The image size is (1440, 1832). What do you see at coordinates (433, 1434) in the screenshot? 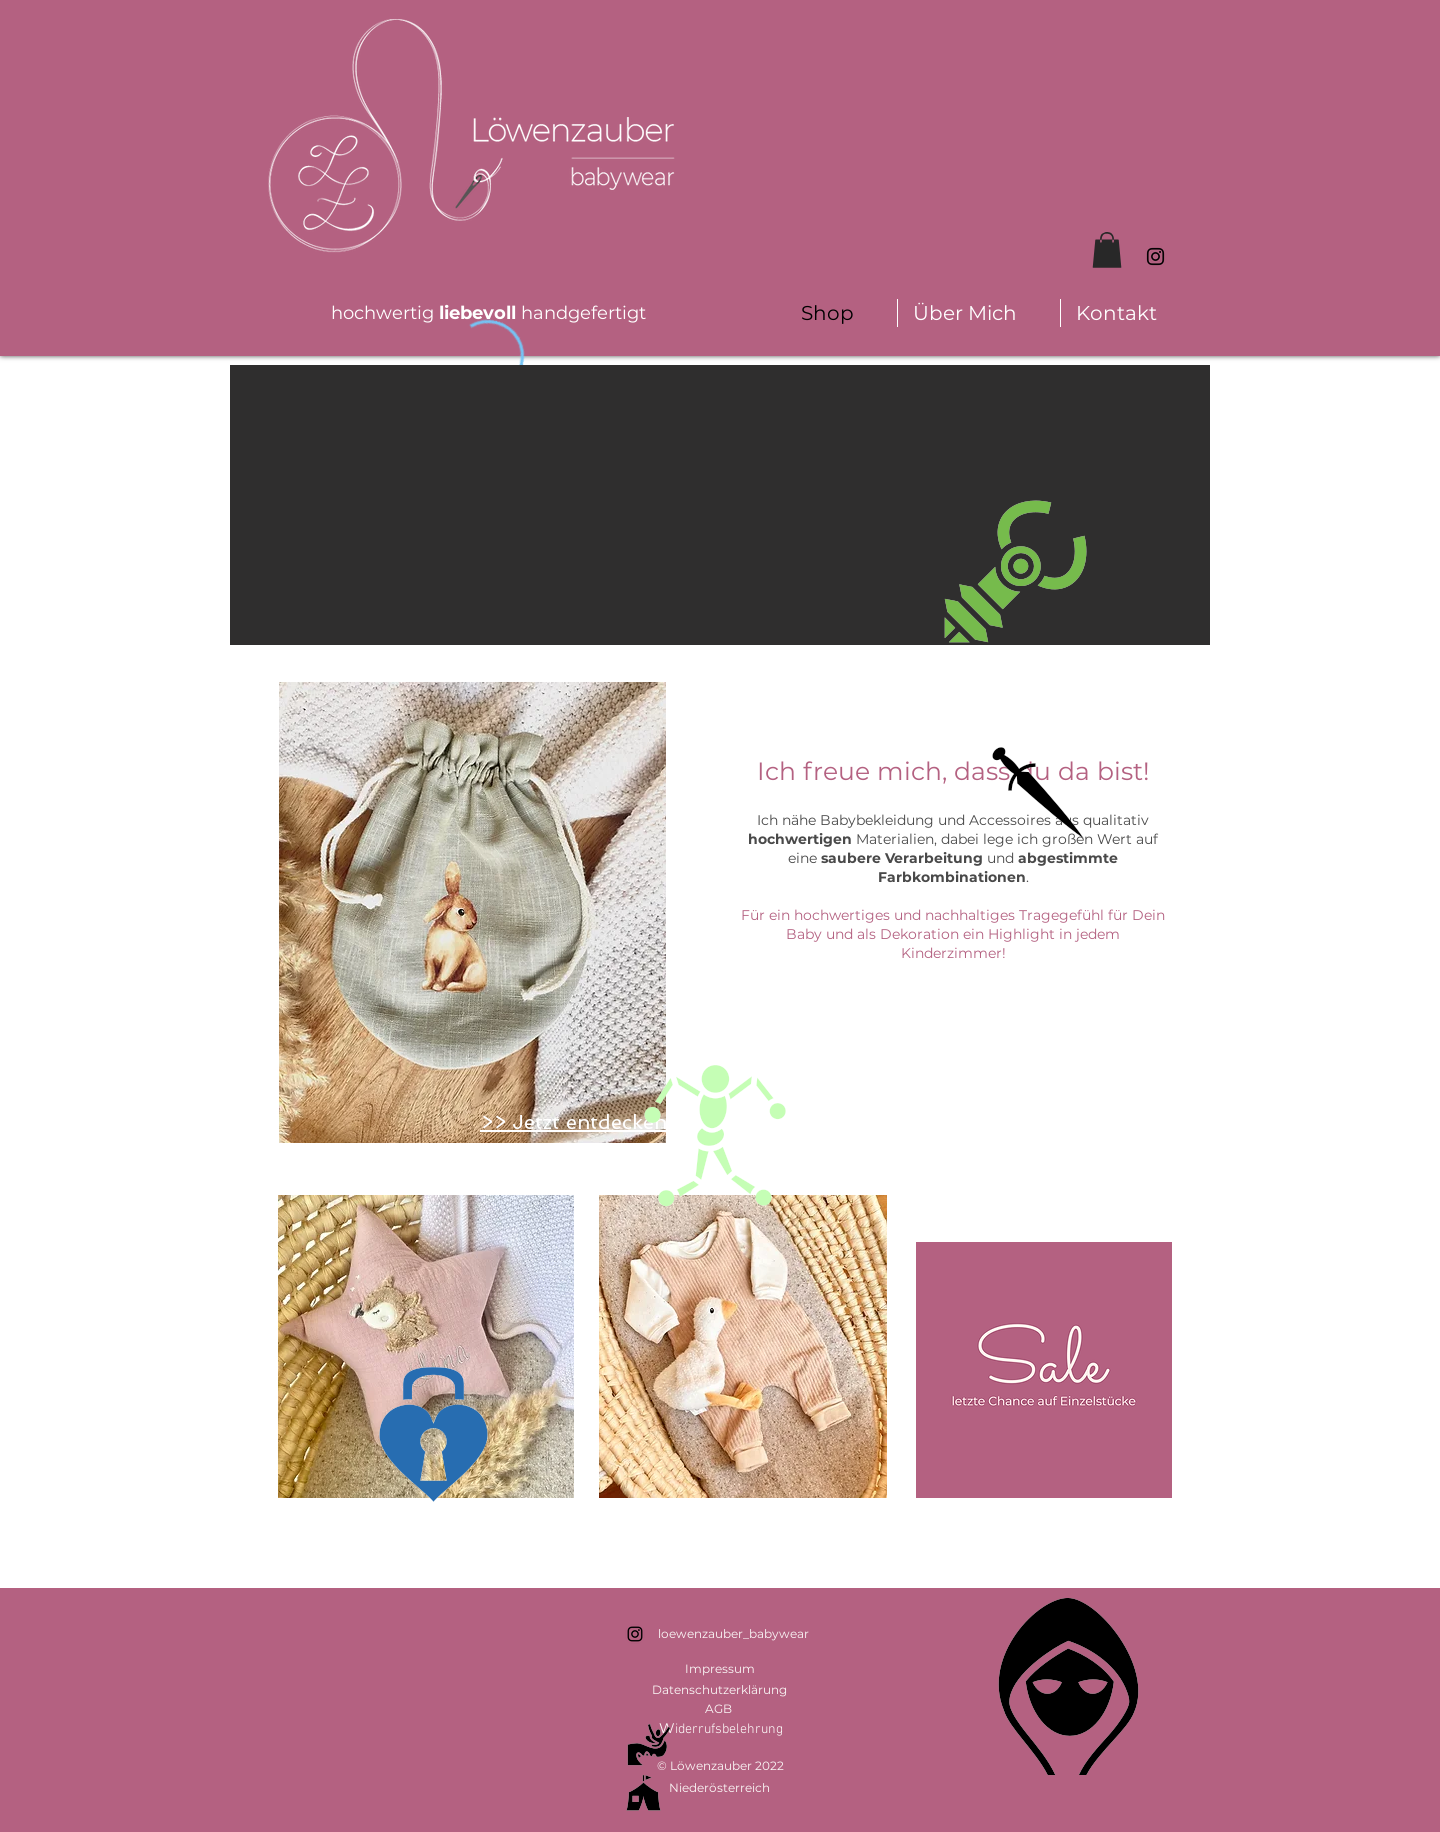
I see `indicates protected or private favorites` at bounding box center [433, 1434].